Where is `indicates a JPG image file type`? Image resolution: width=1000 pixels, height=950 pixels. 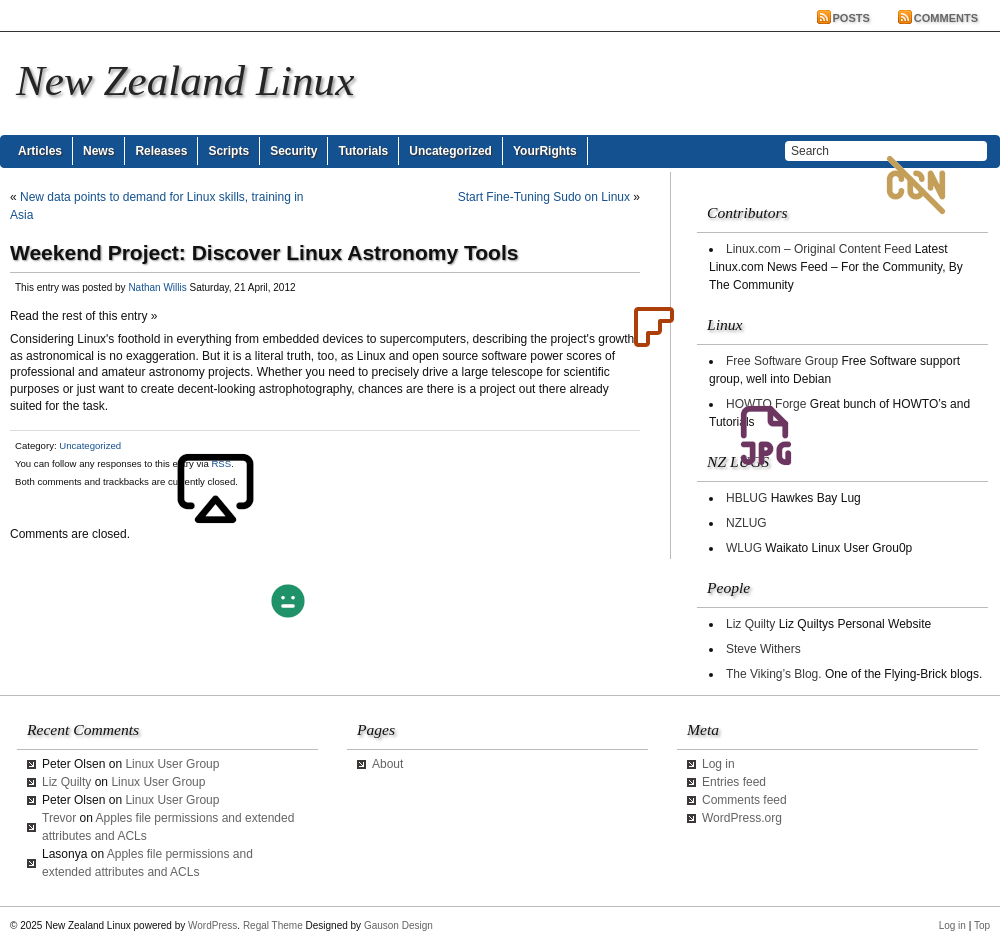
indicates a JPG image file type is located at coordinates (764, 435).